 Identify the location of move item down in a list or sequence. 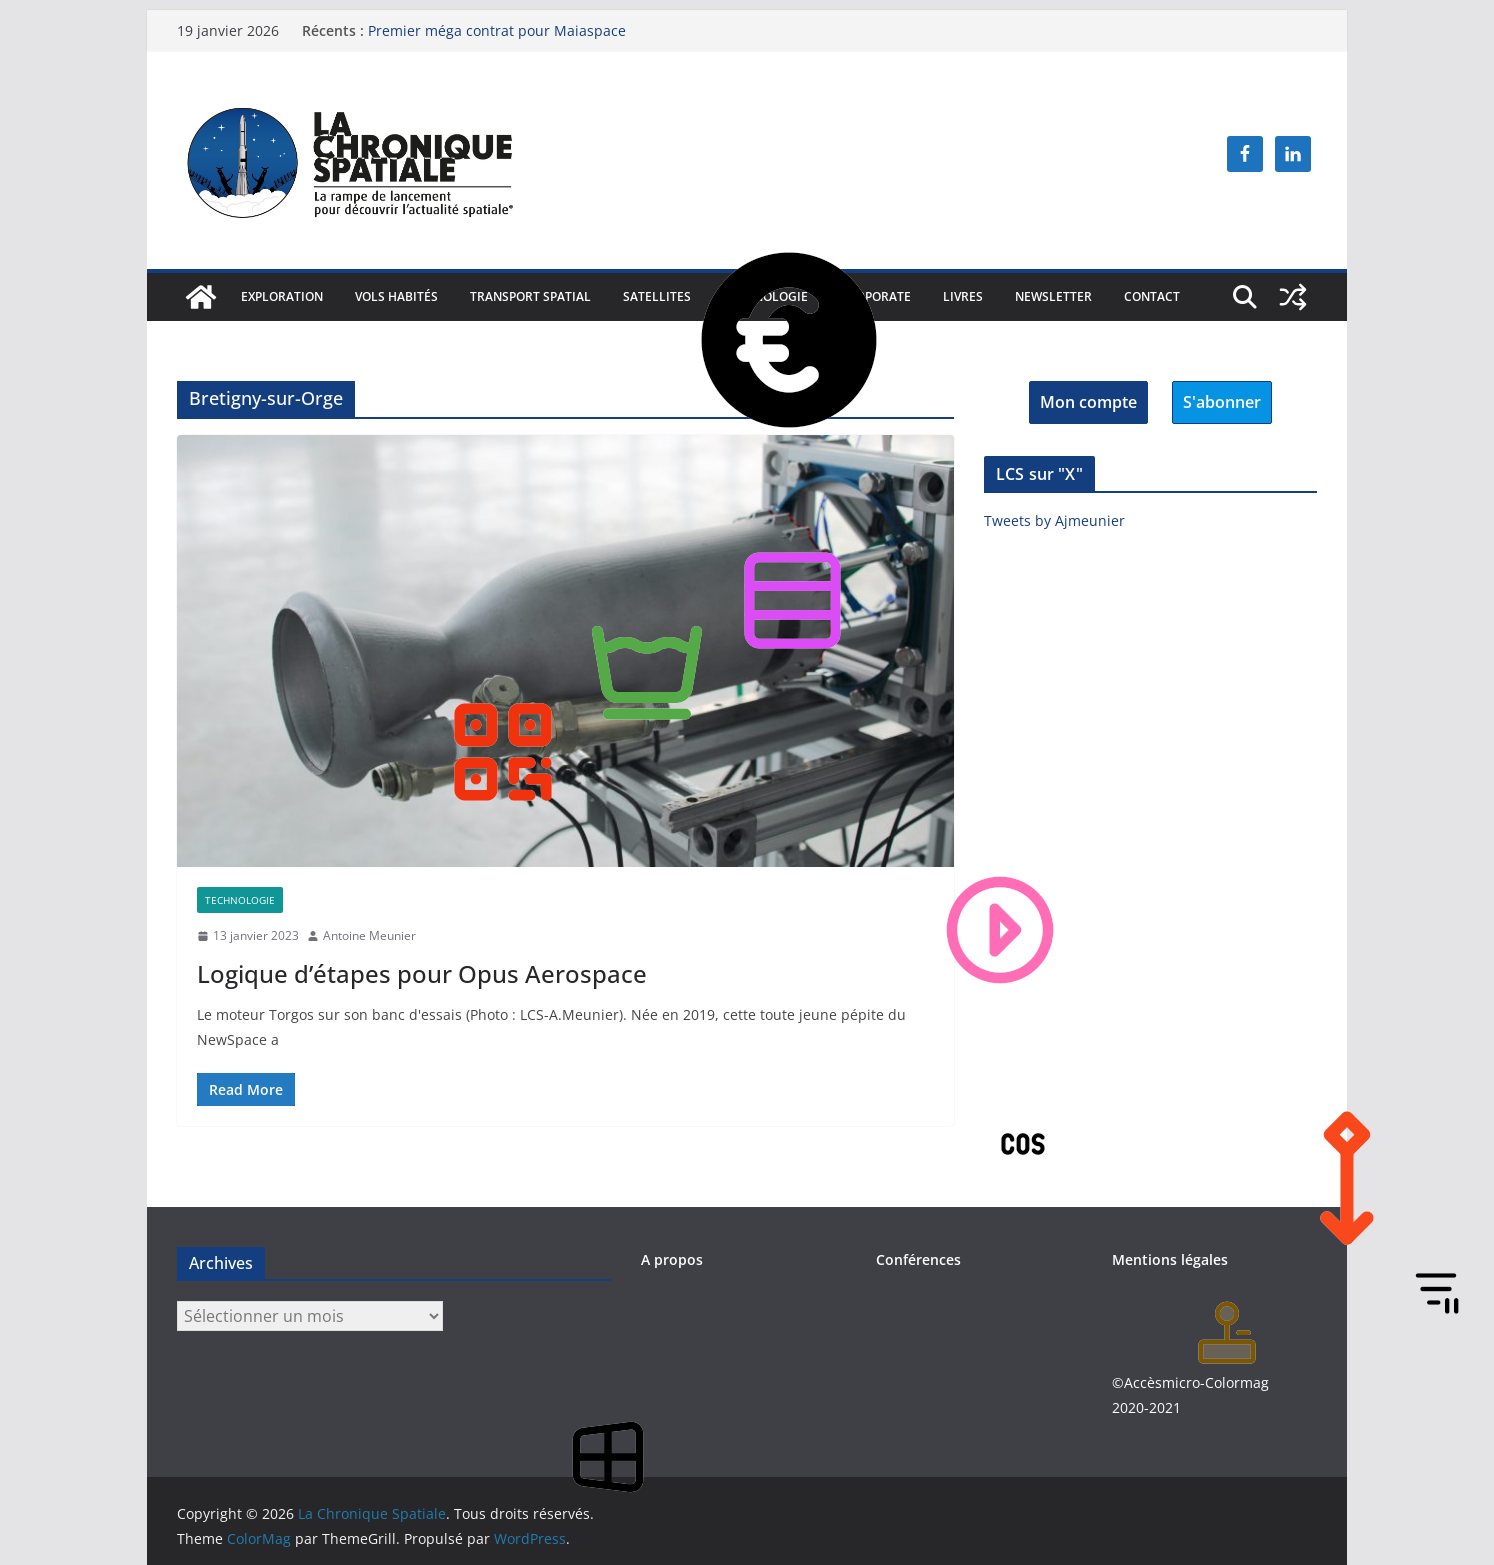
(1347, 1178).